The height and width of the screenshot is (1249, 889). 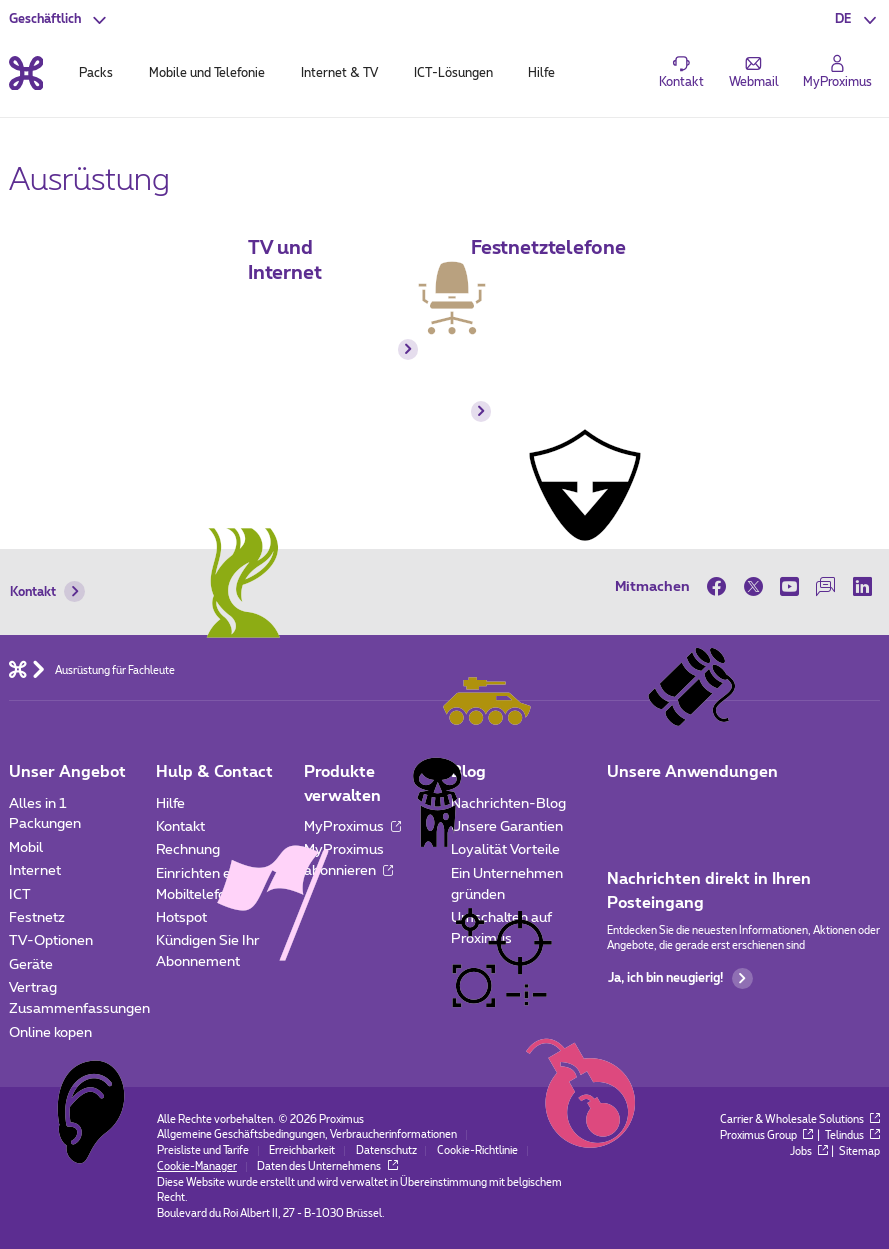 What do you see at coordinates (585, 485) in the screenshot?
I see `indicates armor or defense has been reduced` at bounding box center [585, 485].